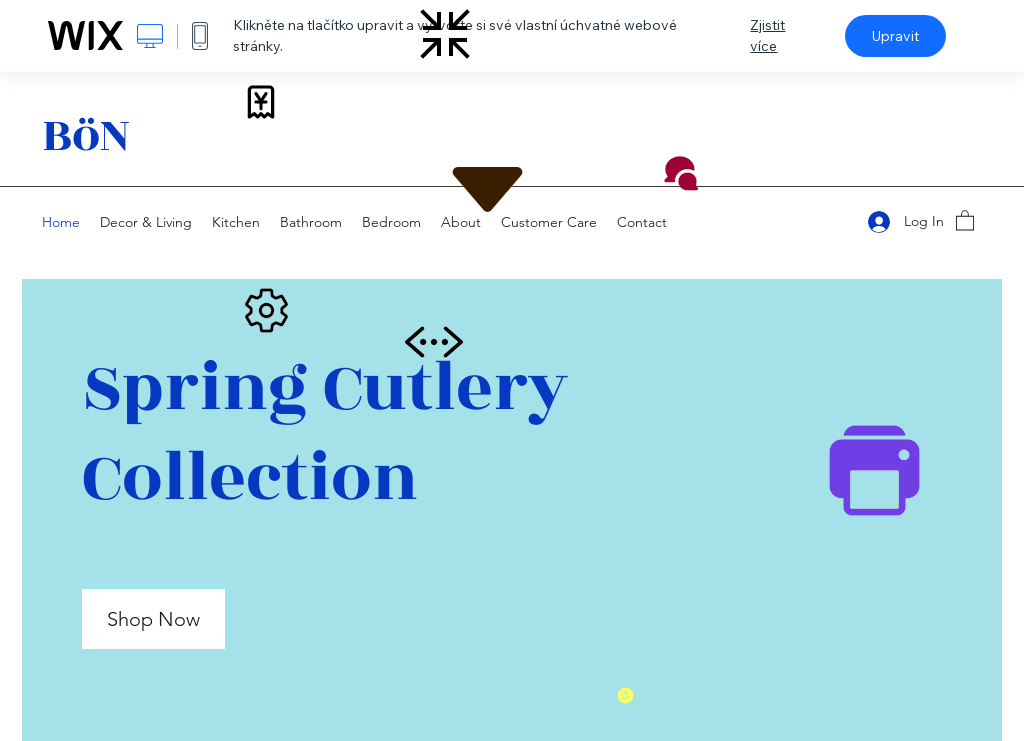 This screenshot has height=741, width=1024. What do you see at coordinates (266, 310) in the screenshot?
I see `access app settings` at bounding box center [266, 310].